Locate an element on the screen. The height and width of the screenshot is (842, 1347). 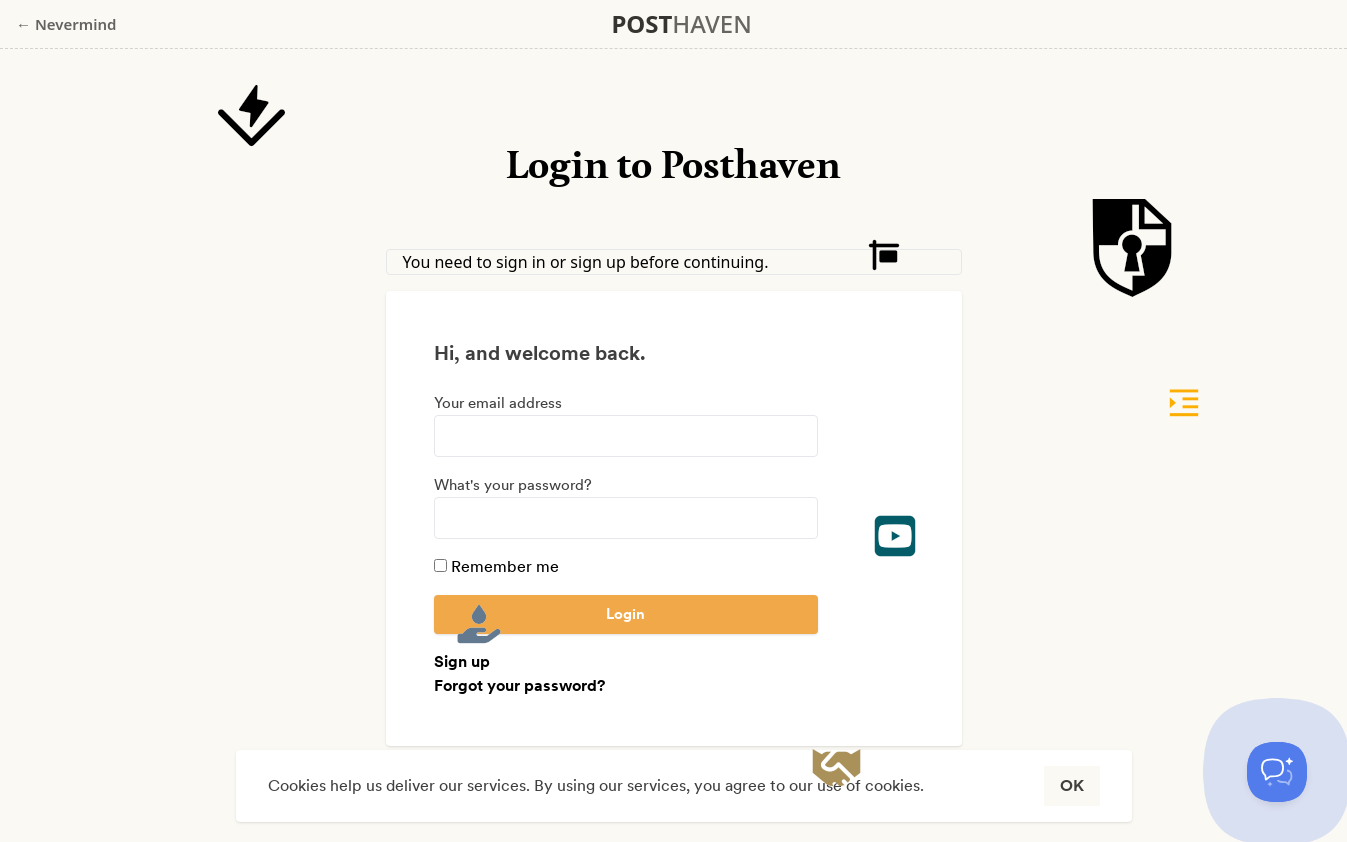
increase text indentation is located at coordinates (1184, 402).